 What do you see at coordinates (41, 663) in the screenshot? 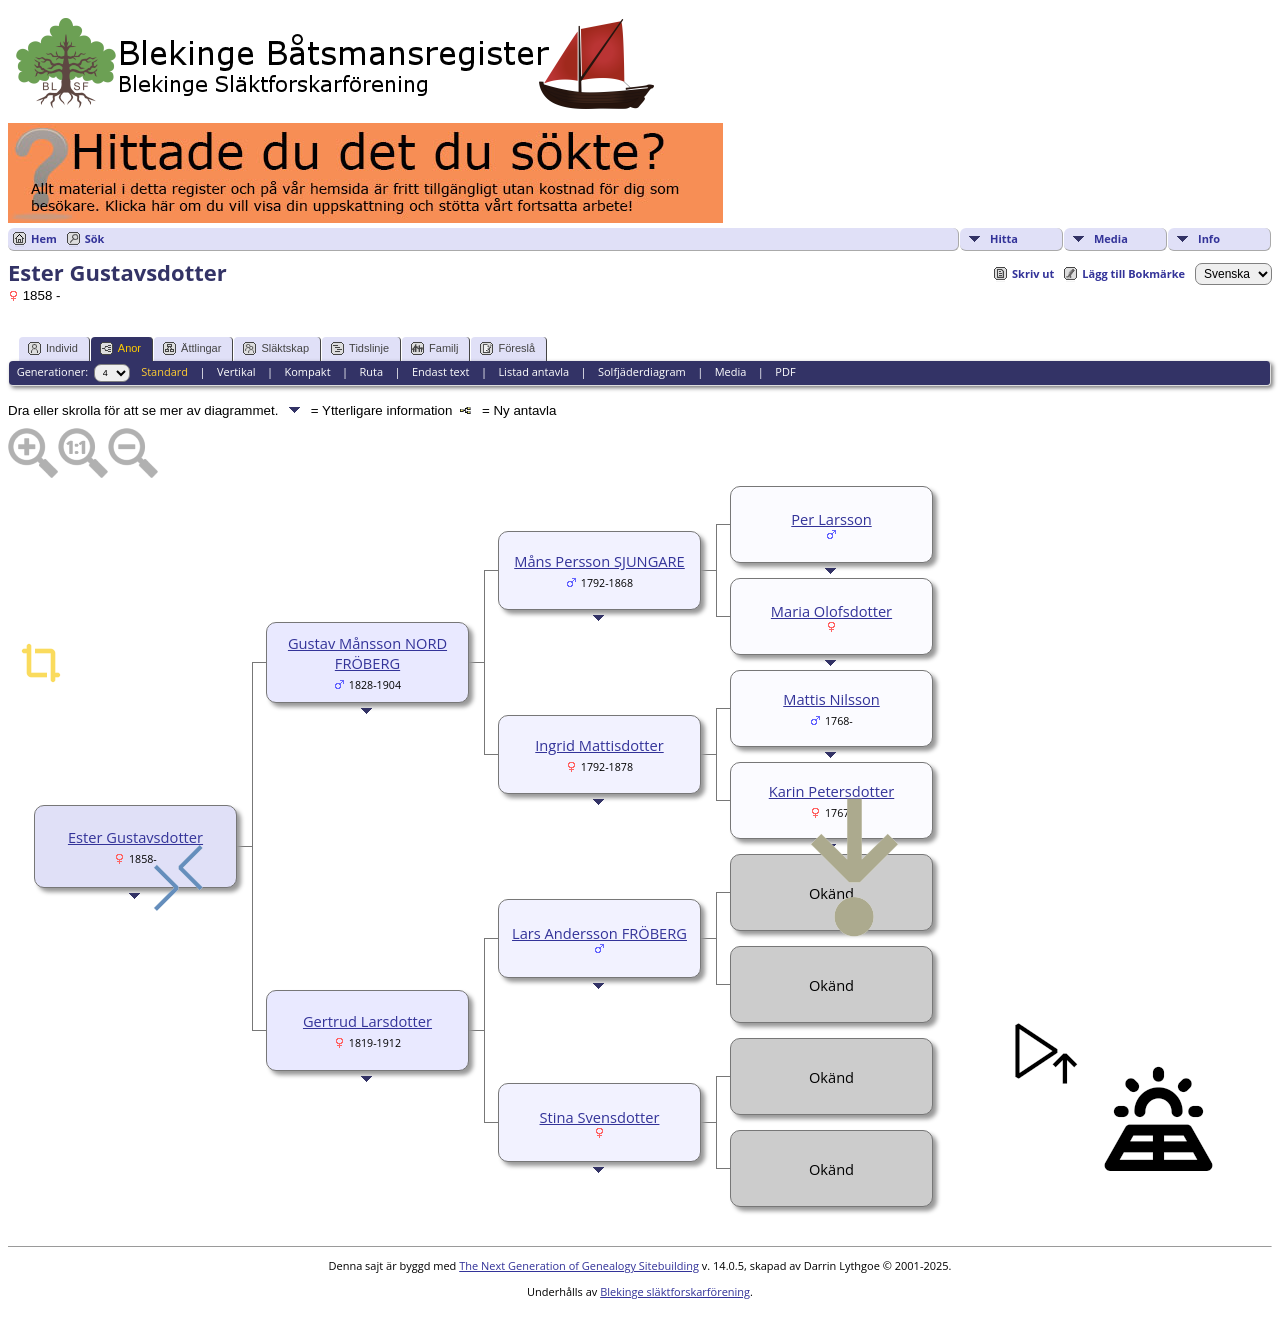
I see `crop or resize an image` at bounding box center [41, 663].